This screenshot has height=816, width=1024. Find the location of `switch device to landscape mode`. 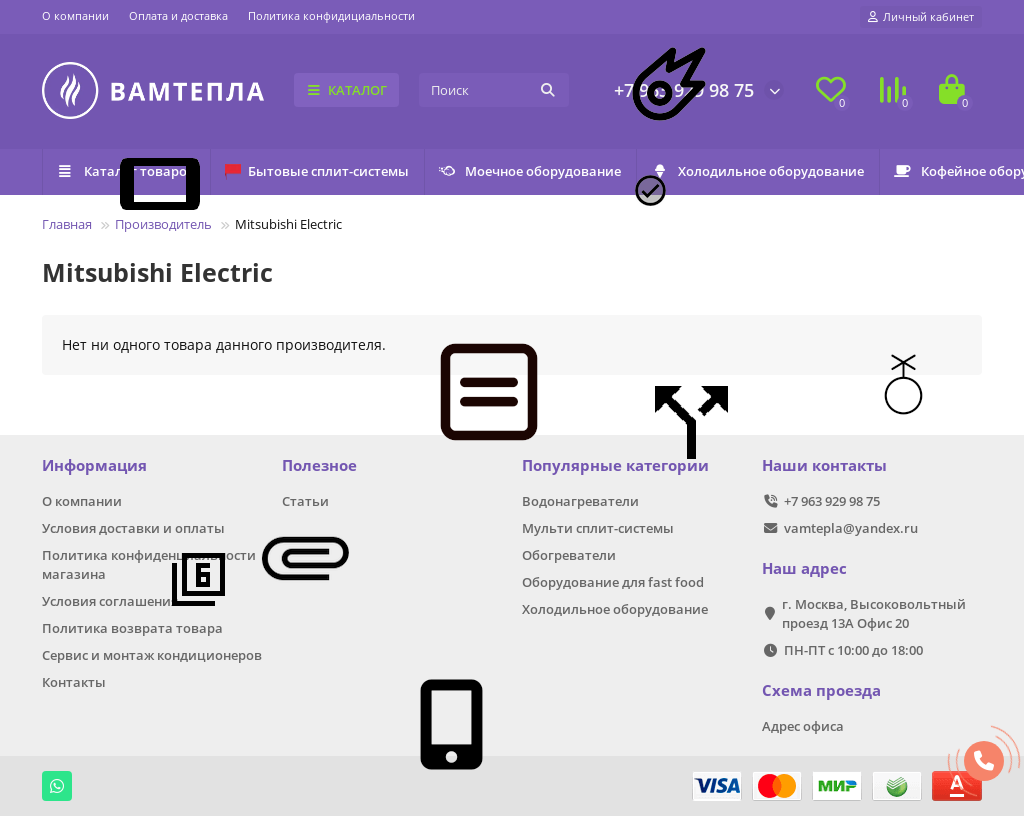

switch device to landscape mode is located at coordinates (160, 184).